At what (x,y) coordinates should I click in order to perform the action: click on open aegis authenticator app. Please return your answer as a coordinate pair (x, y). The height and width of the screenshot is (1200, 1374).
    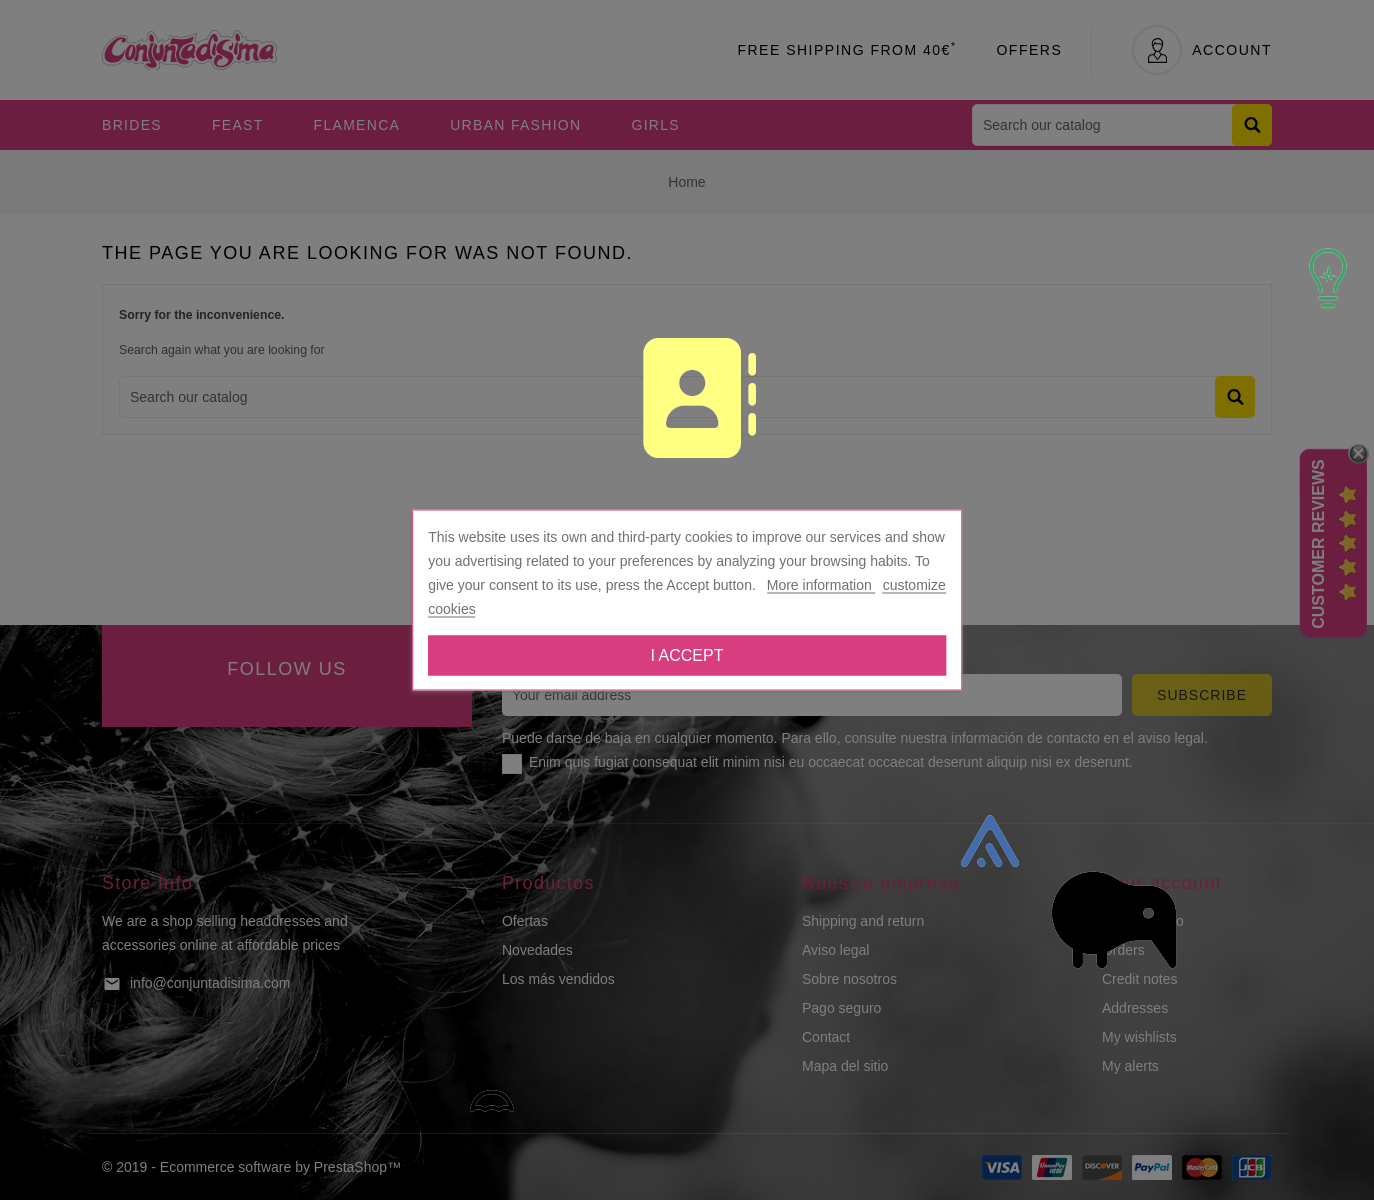
    Looking at the image, I should click on (990, 841).